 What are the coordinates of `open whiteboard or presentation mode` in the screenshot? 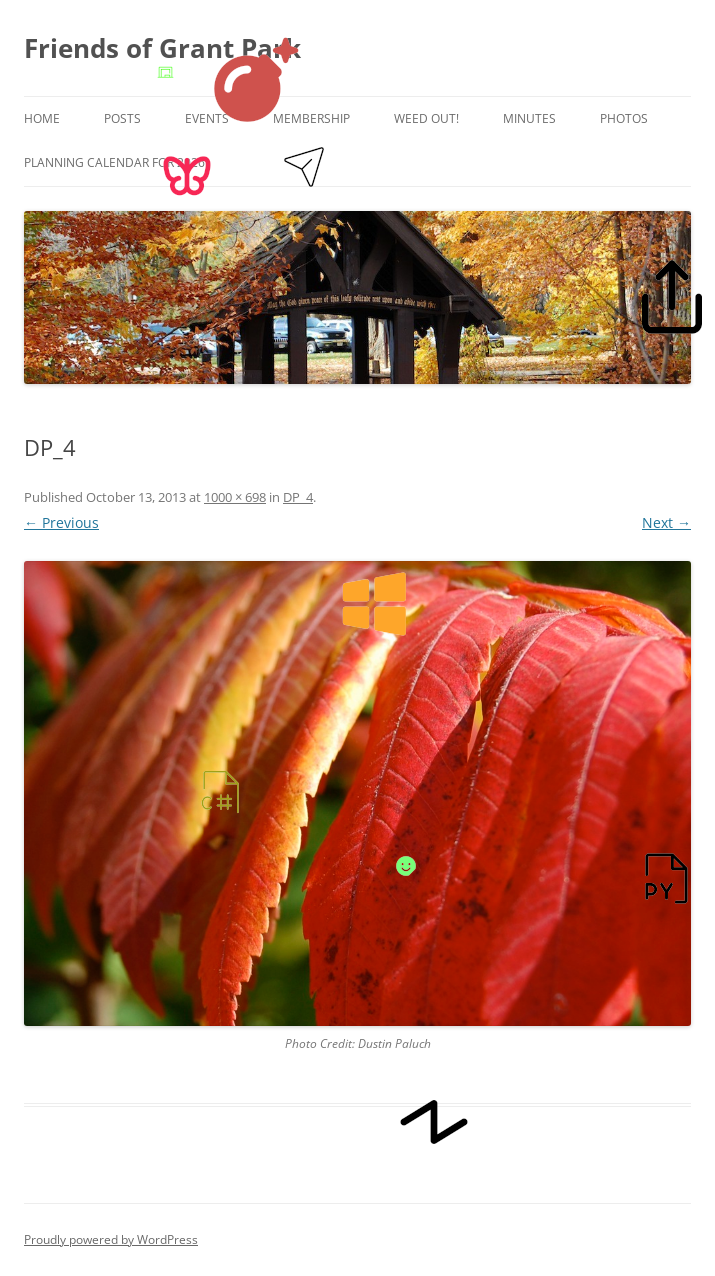 It's located at (165, 72).